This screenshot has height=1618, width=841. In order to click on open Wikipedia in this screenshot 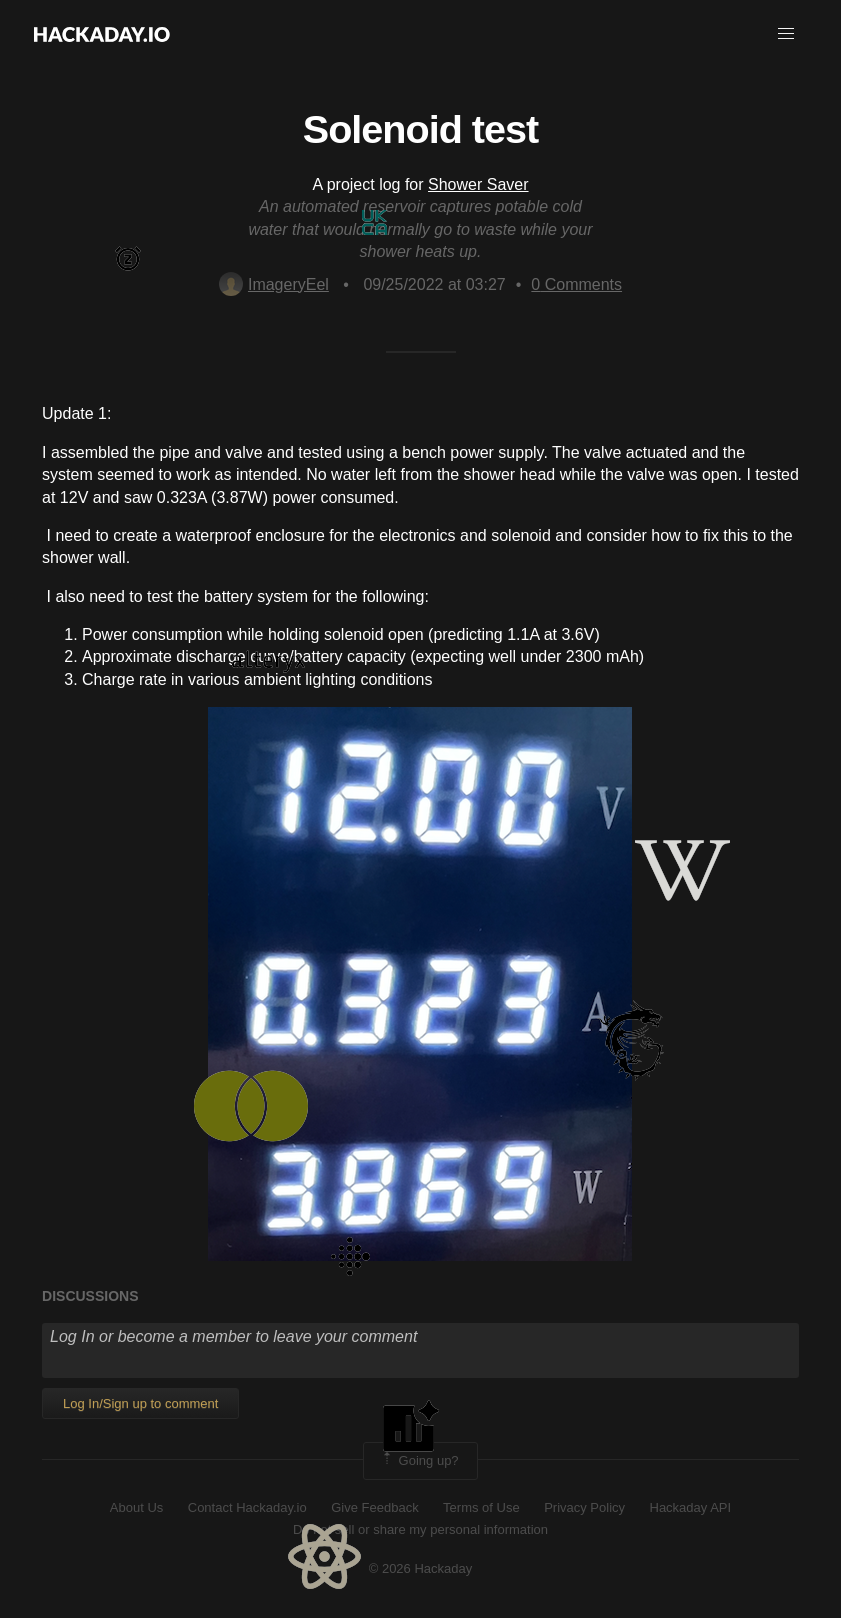, I will do `click(682, 870)`.